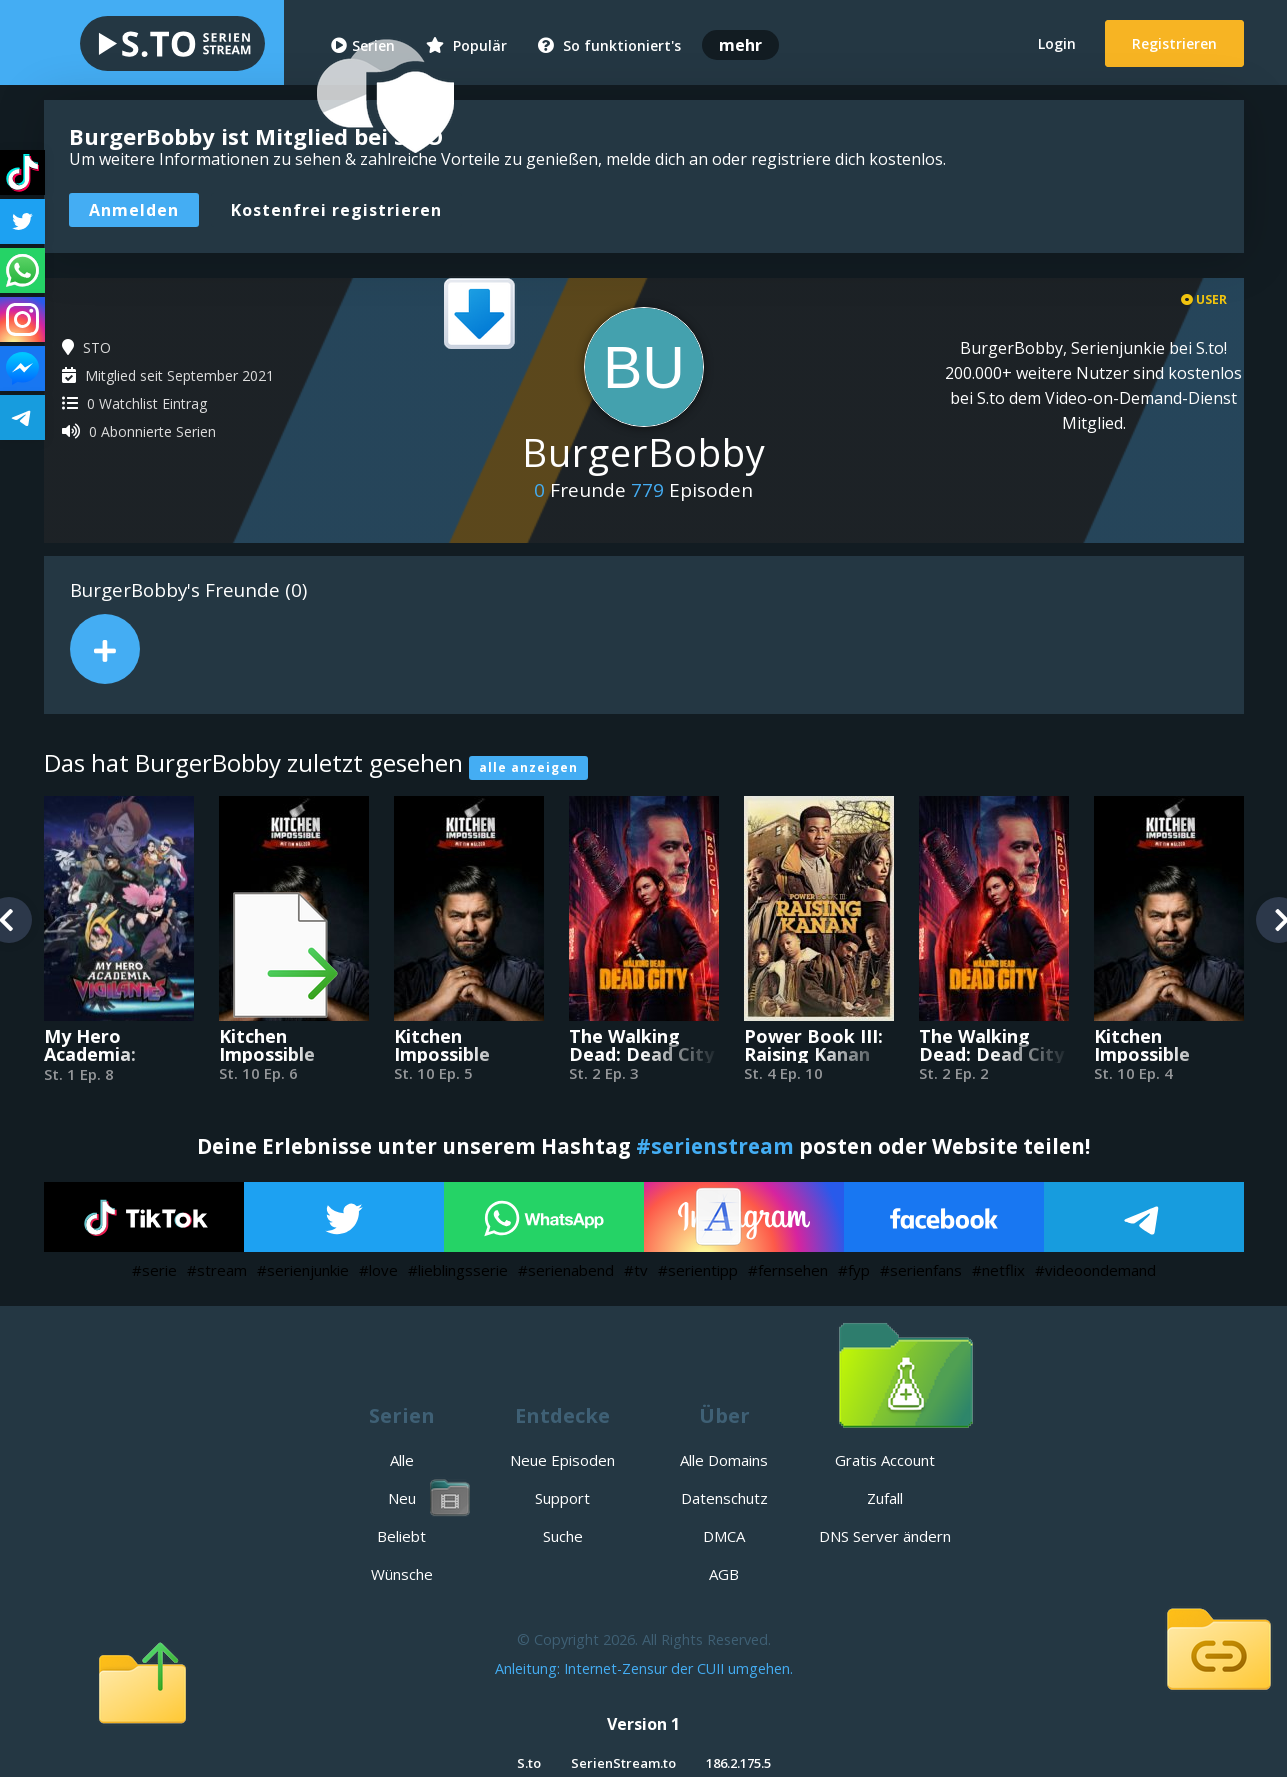 This screenshot has width=1287, height=1777. Describe the element at coordinates (450, 1497) in the screenshot. I see `open videos folder` at that location.